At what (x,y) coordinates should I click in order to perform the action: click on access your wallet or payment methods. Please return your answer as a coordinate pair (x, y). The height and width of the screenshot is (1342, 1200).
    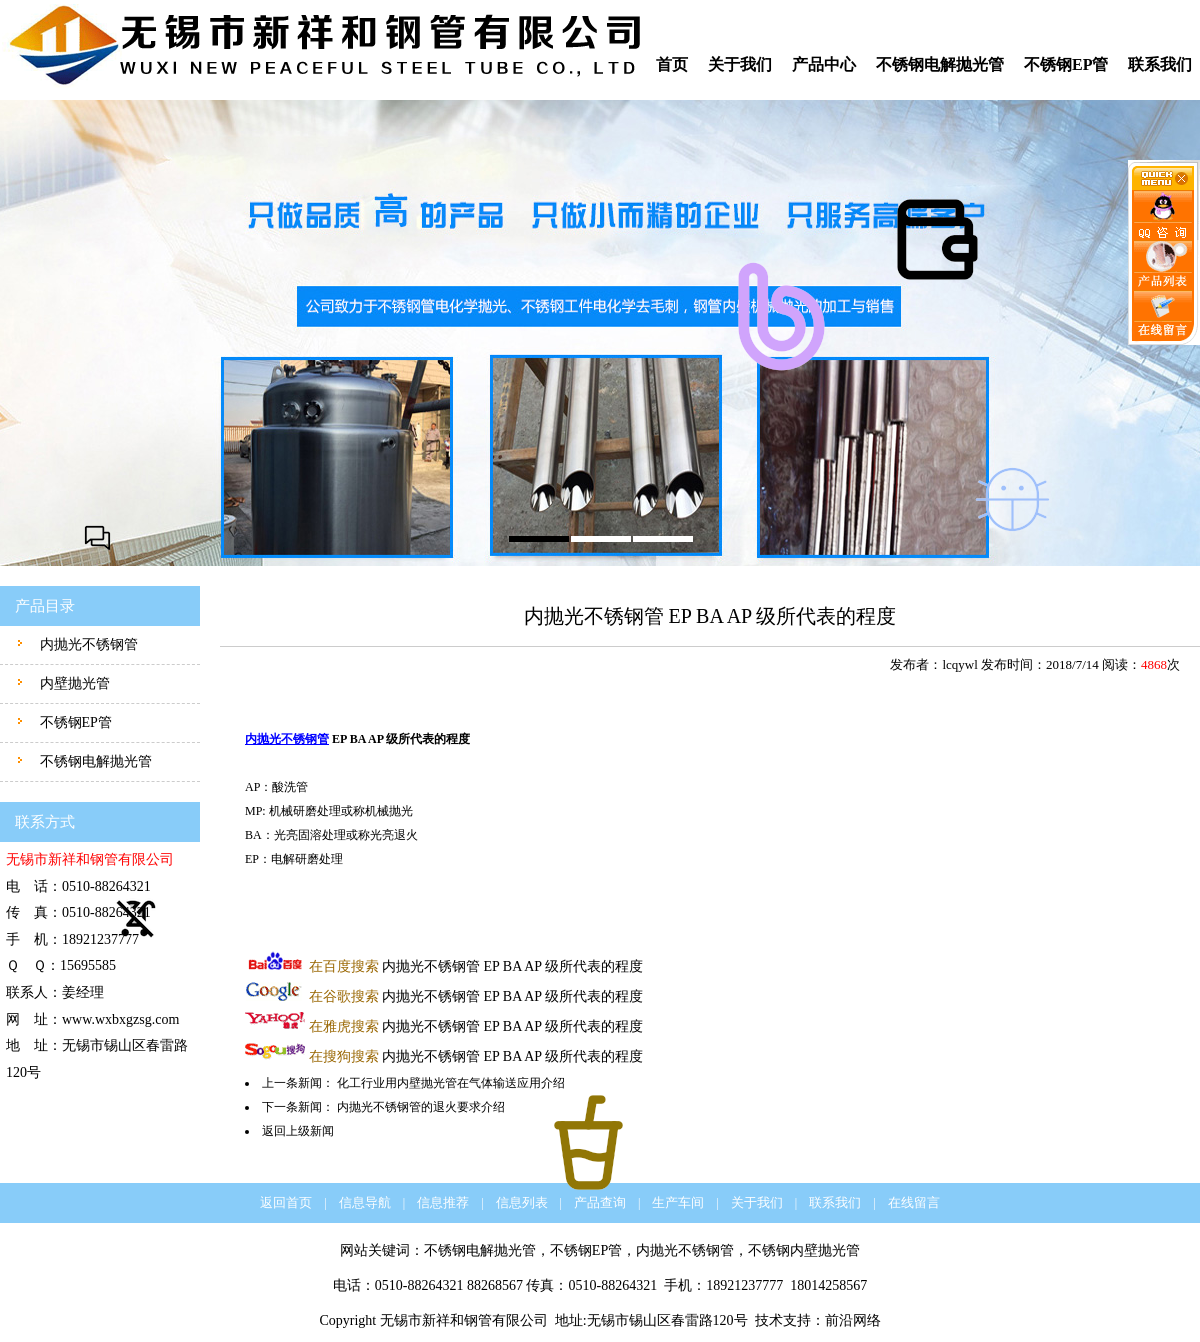
    Looking at the image, I should click on (937, 239).